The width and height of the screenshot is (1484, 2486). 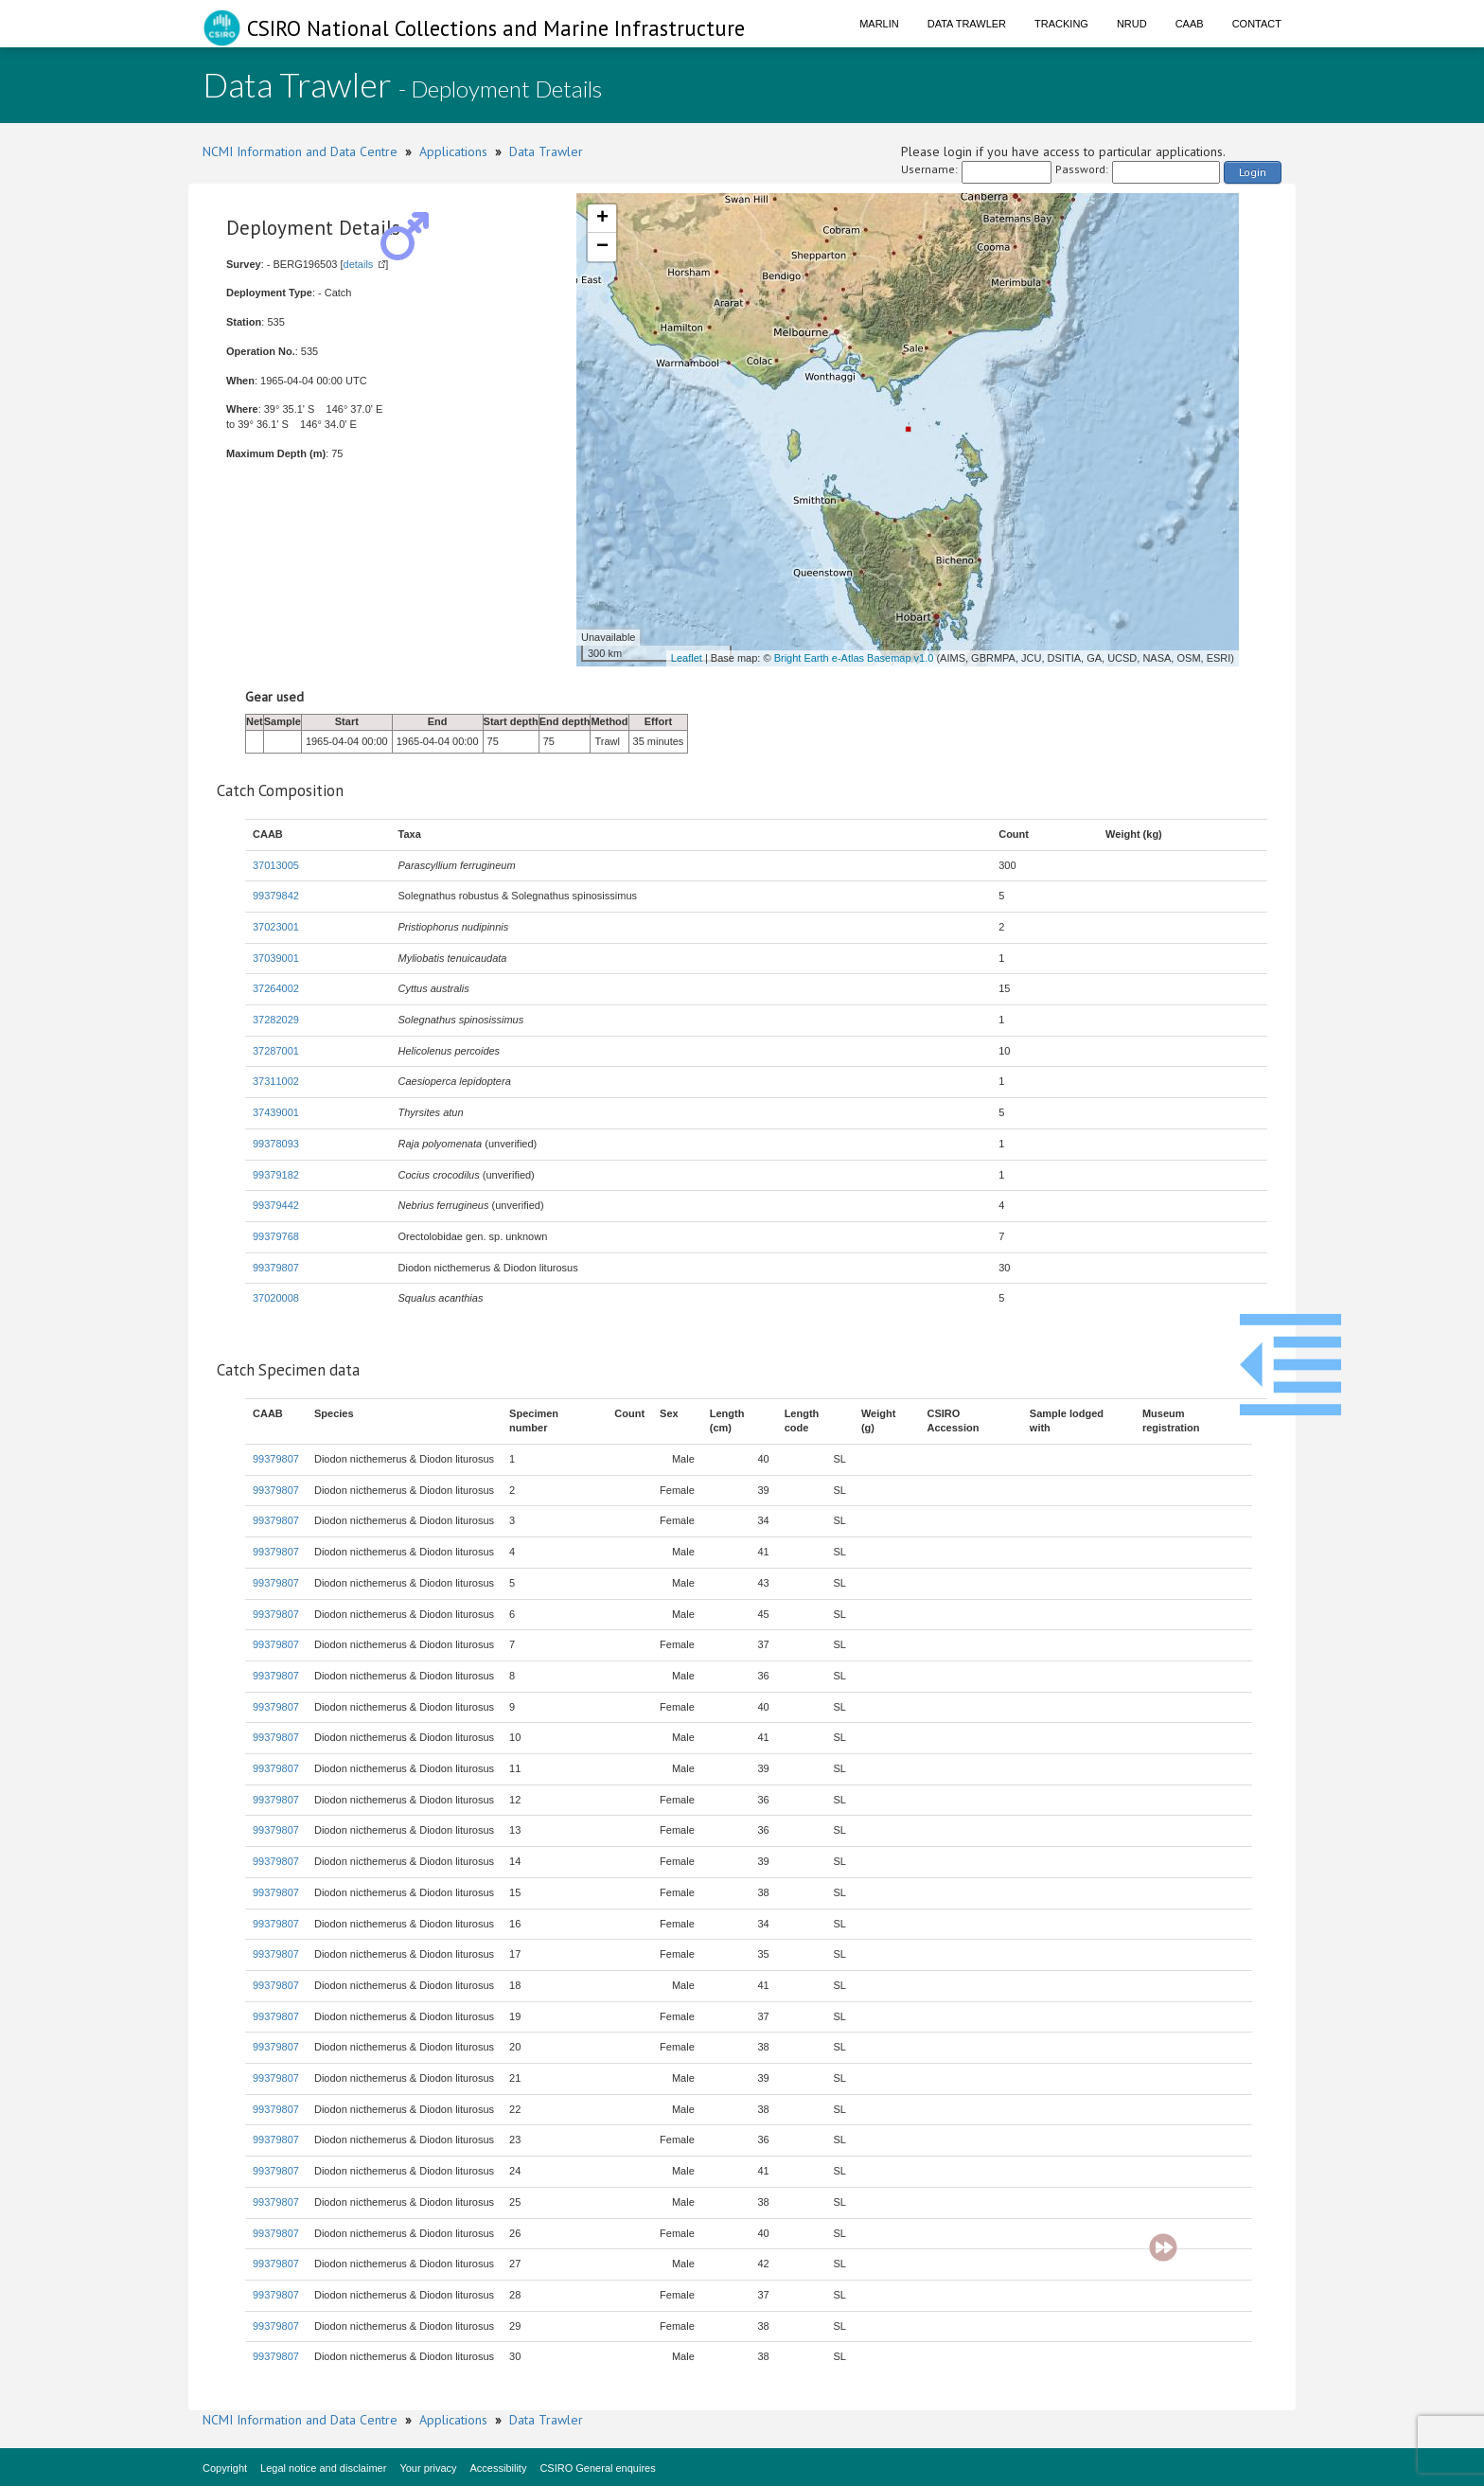 What do you see at coordinates (406, 235) in the screenshot?
I see `indicates androgynous or non-binary gender identity` at bounding box center [406, 235].